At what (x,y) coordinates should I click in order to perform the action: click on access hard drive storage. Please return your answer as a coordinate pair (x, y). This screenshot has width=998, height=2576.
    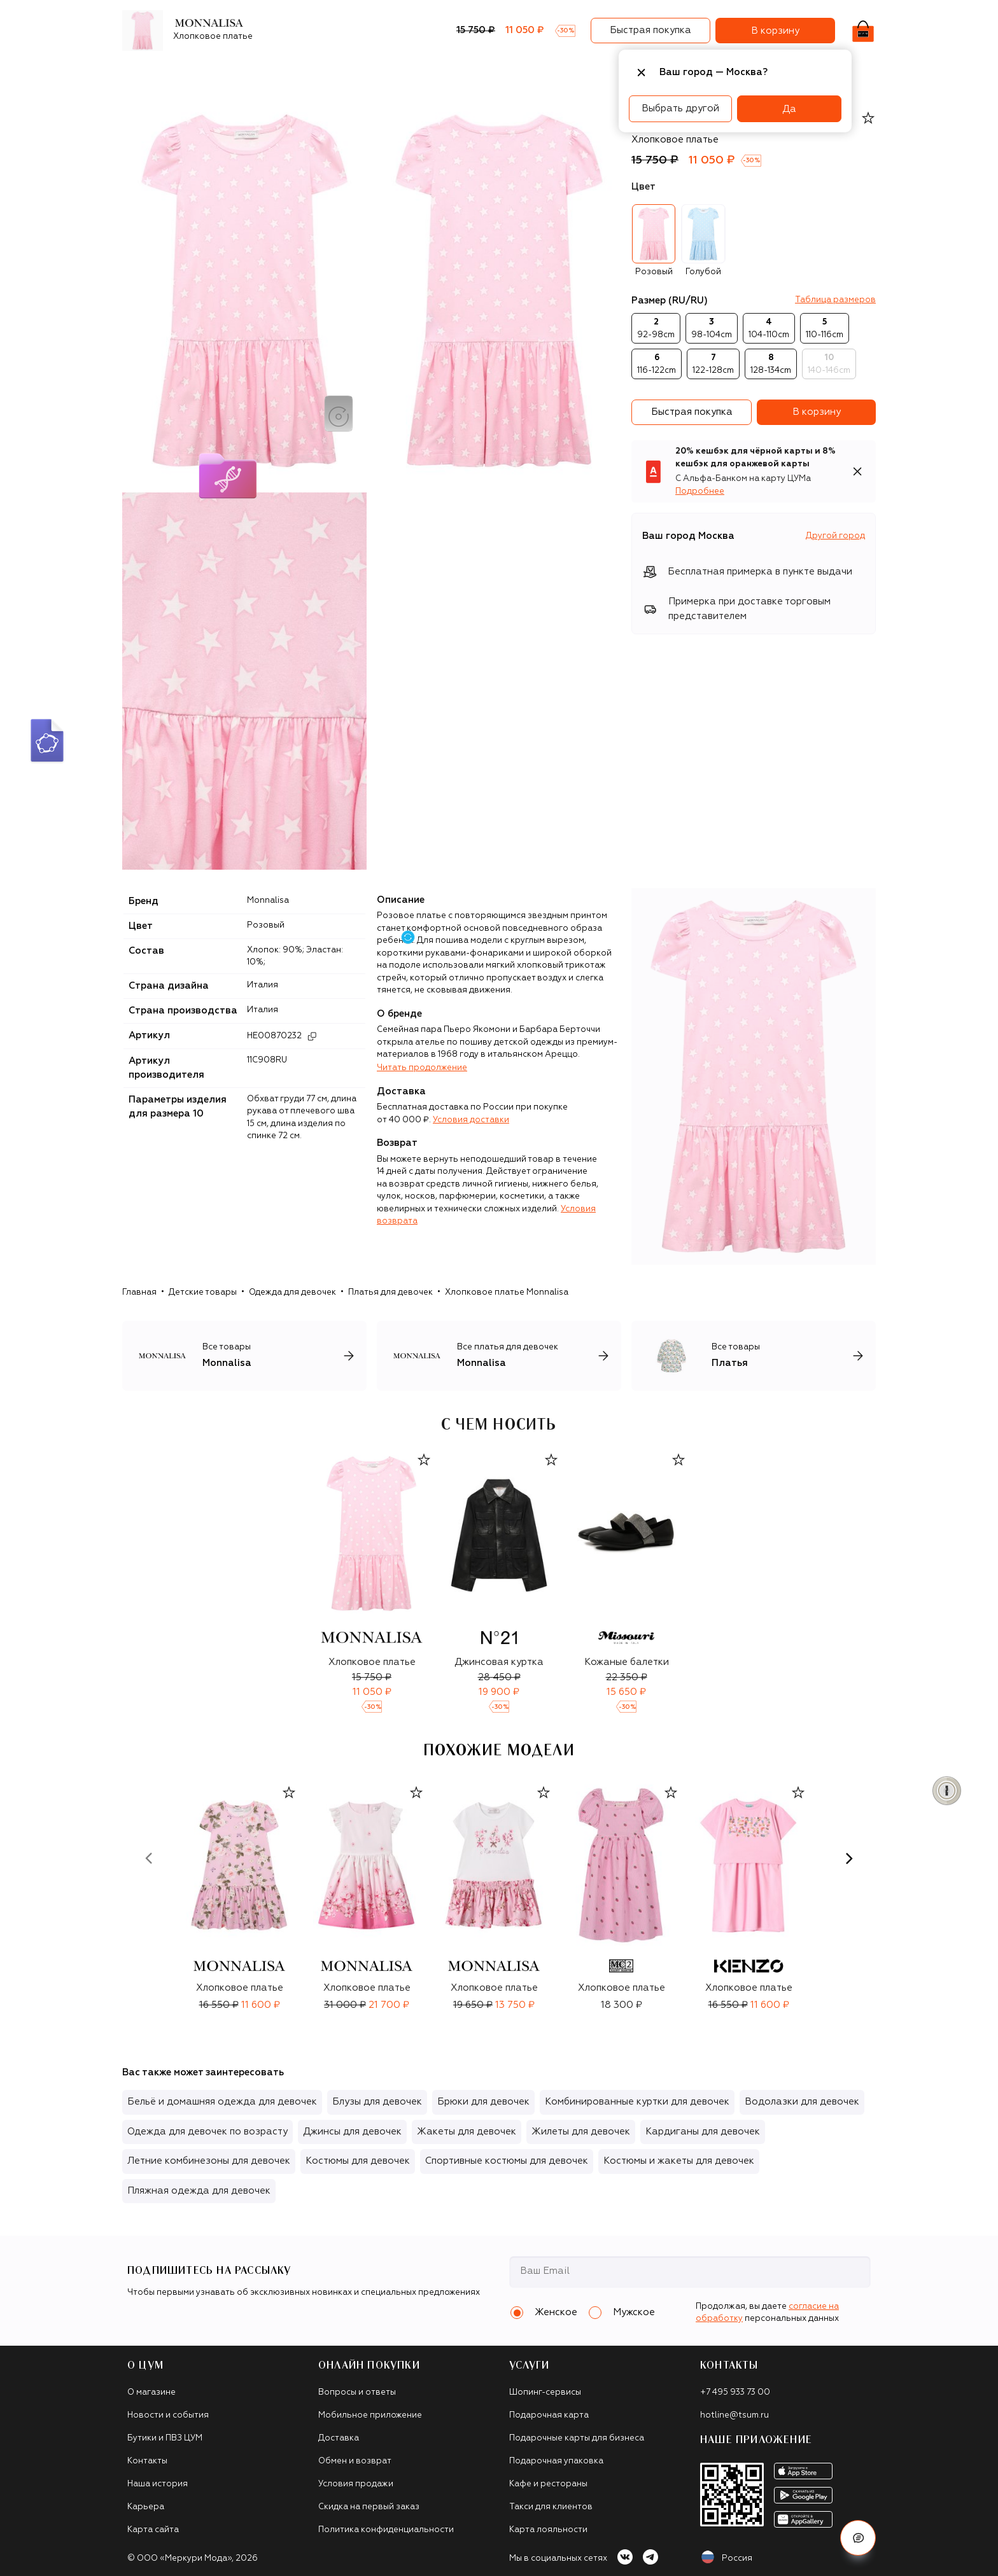
    Looking at the image, I should click on (339, 414).